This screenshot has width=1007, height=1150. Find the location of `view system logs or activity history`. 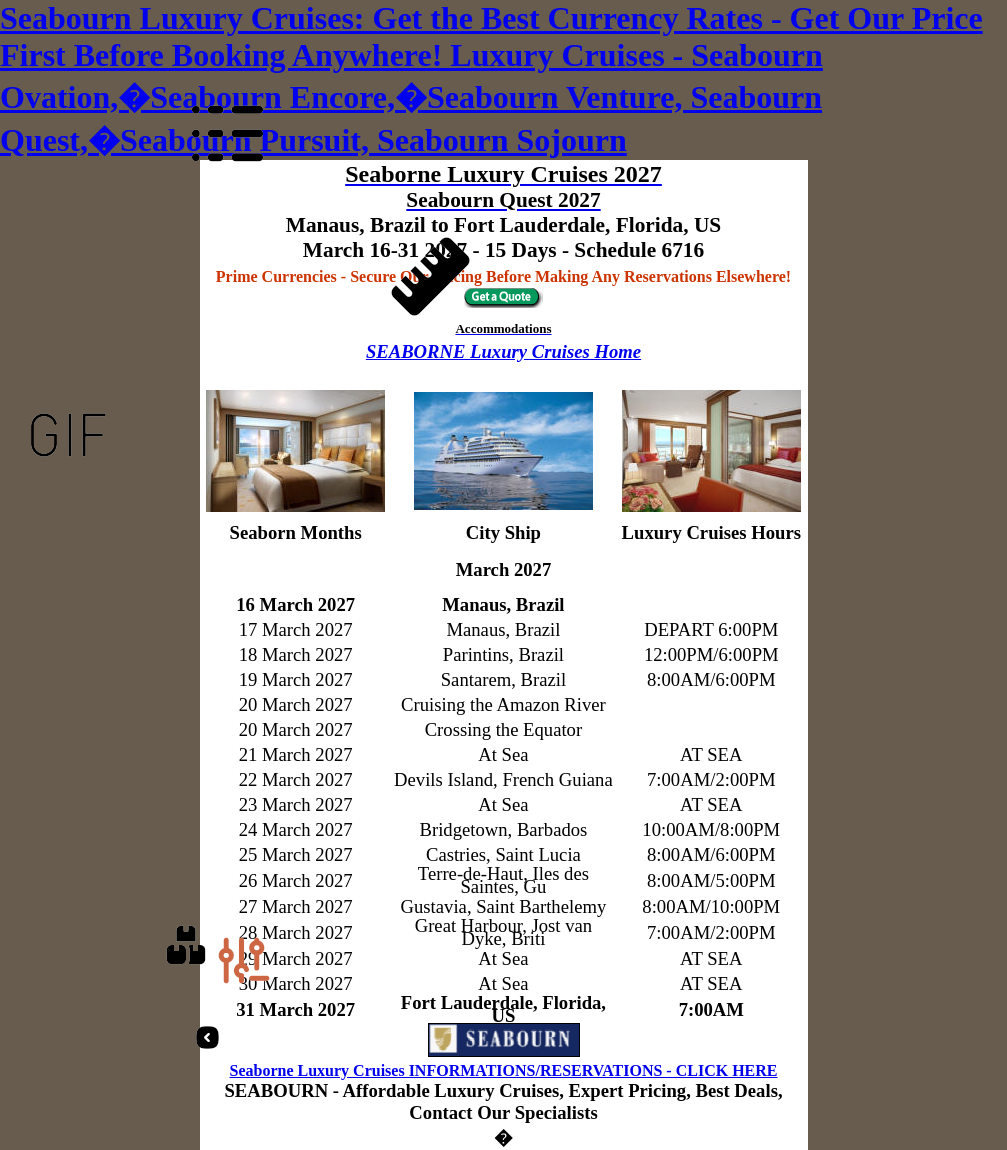

view system logs or activity history is located at coordinates (227, 133).